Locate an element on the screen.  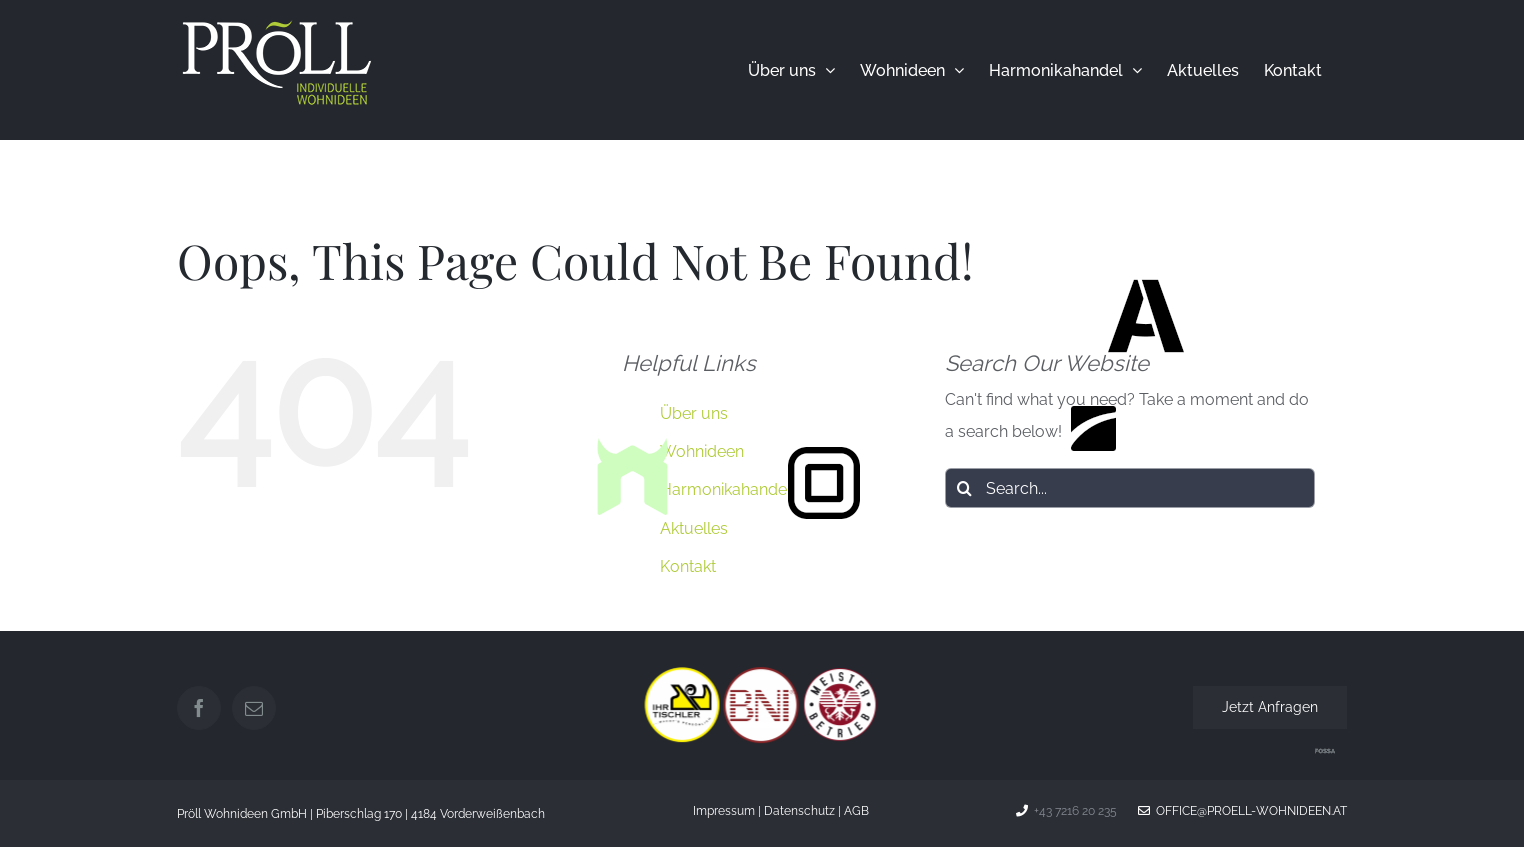
open the smoothcomp app is located at coordinates (824, 483).